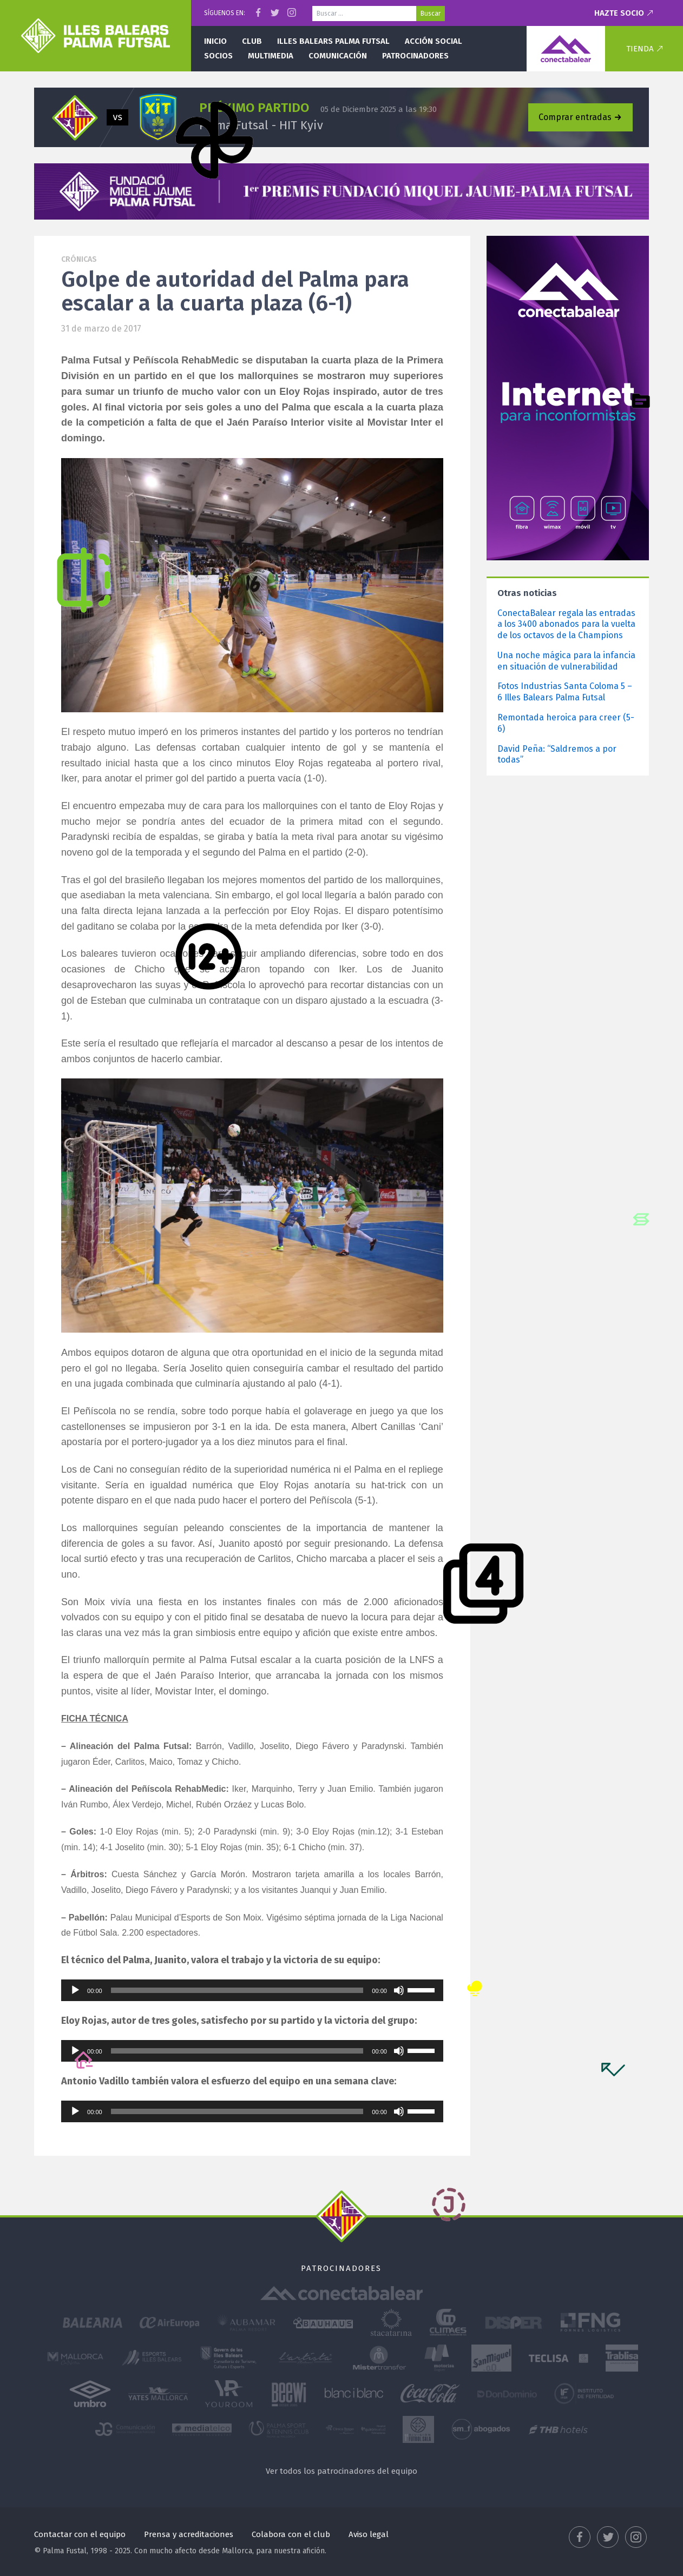 The image size is (683, 2576). What do you see at coordinates (641, 1219) in the screenshot?
I see `view solana cryptocurrency balance` at bounding box center [641, 1219].